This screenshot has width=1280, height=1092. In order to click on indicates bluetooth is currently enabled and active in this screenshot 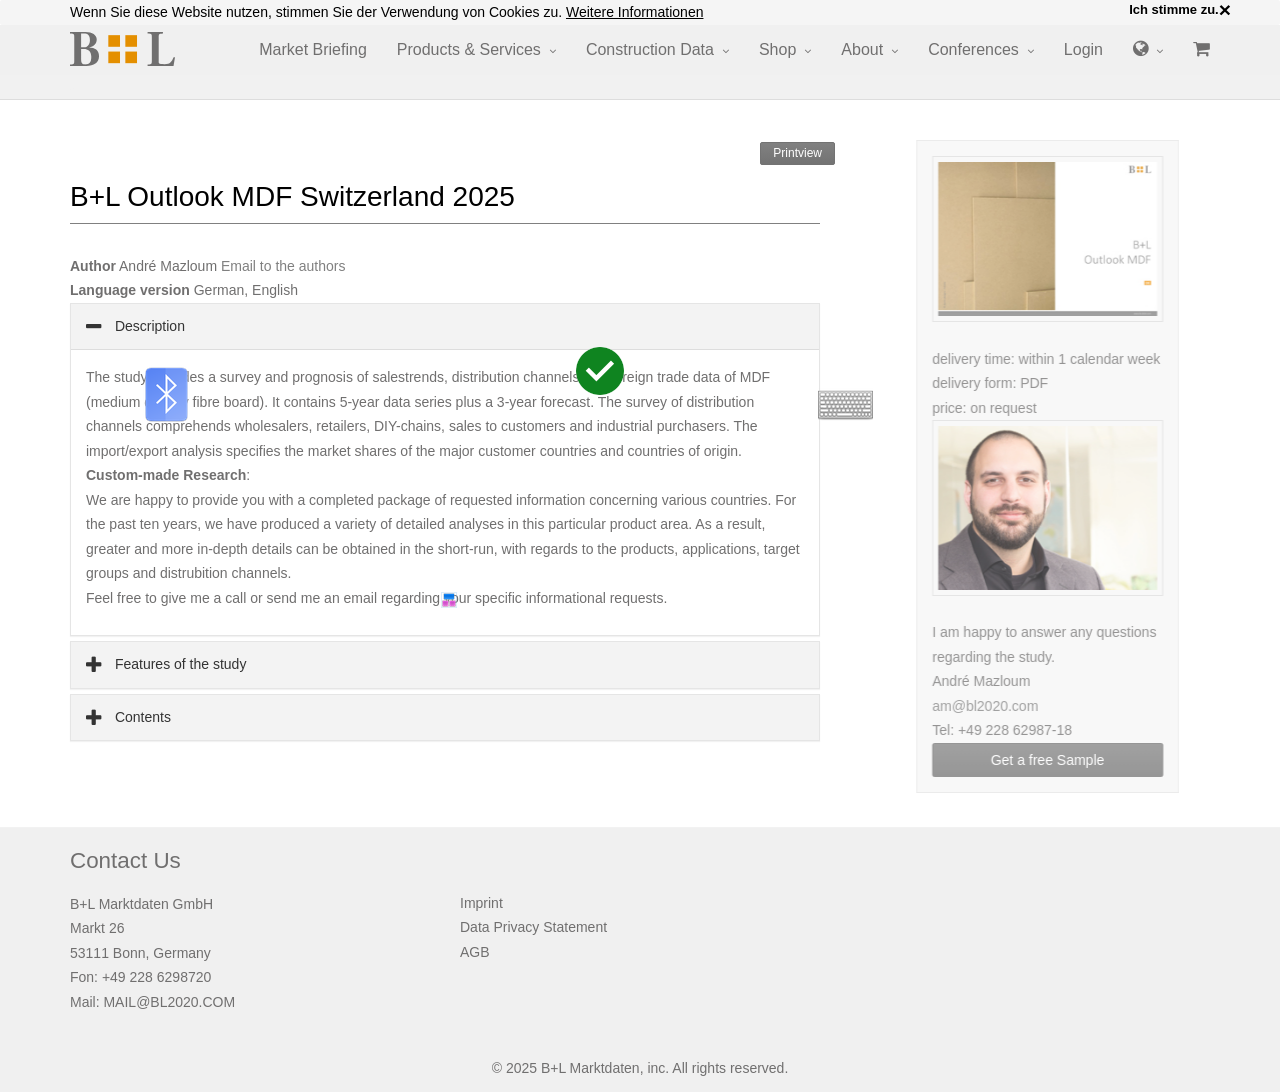, I will do `click(166, 394)`.